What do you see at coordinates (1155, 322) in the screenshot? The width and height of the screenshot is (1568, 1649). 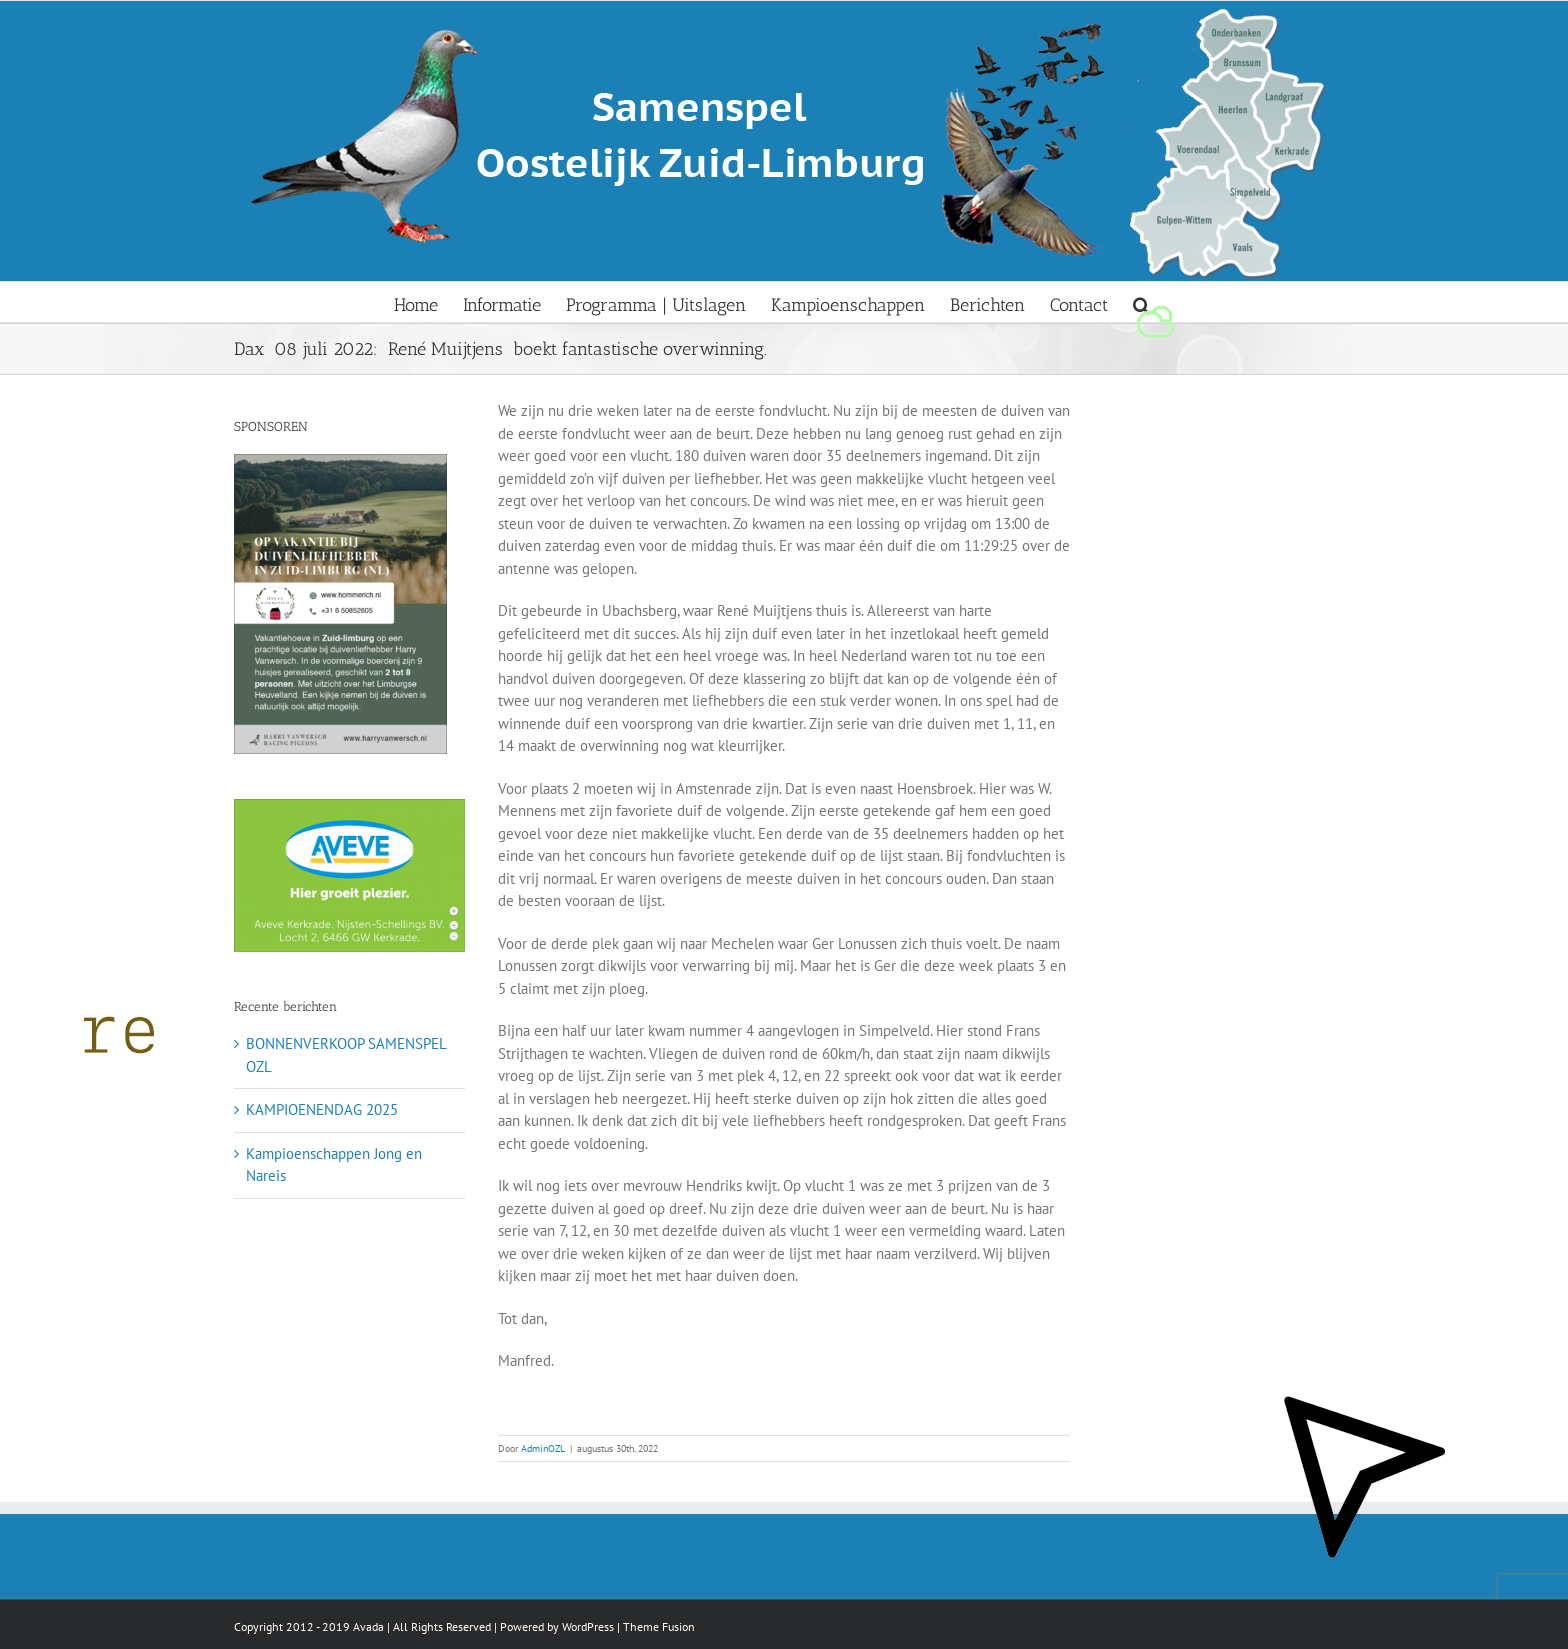 I see `indicates partly cloudy weather conditions` at bounding box center [1155, 322].